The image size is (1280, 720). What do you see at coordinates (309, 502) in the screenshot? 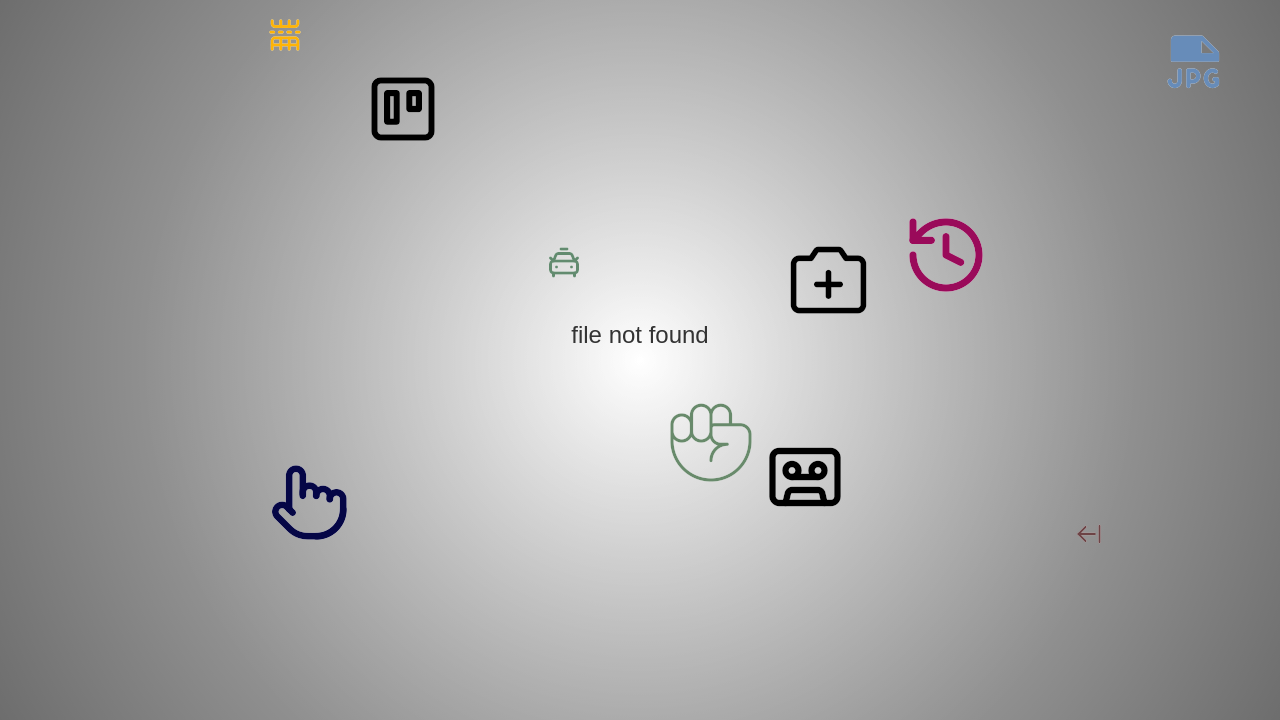
I see `tap or click to select an item` at bounding box center [309, 502].